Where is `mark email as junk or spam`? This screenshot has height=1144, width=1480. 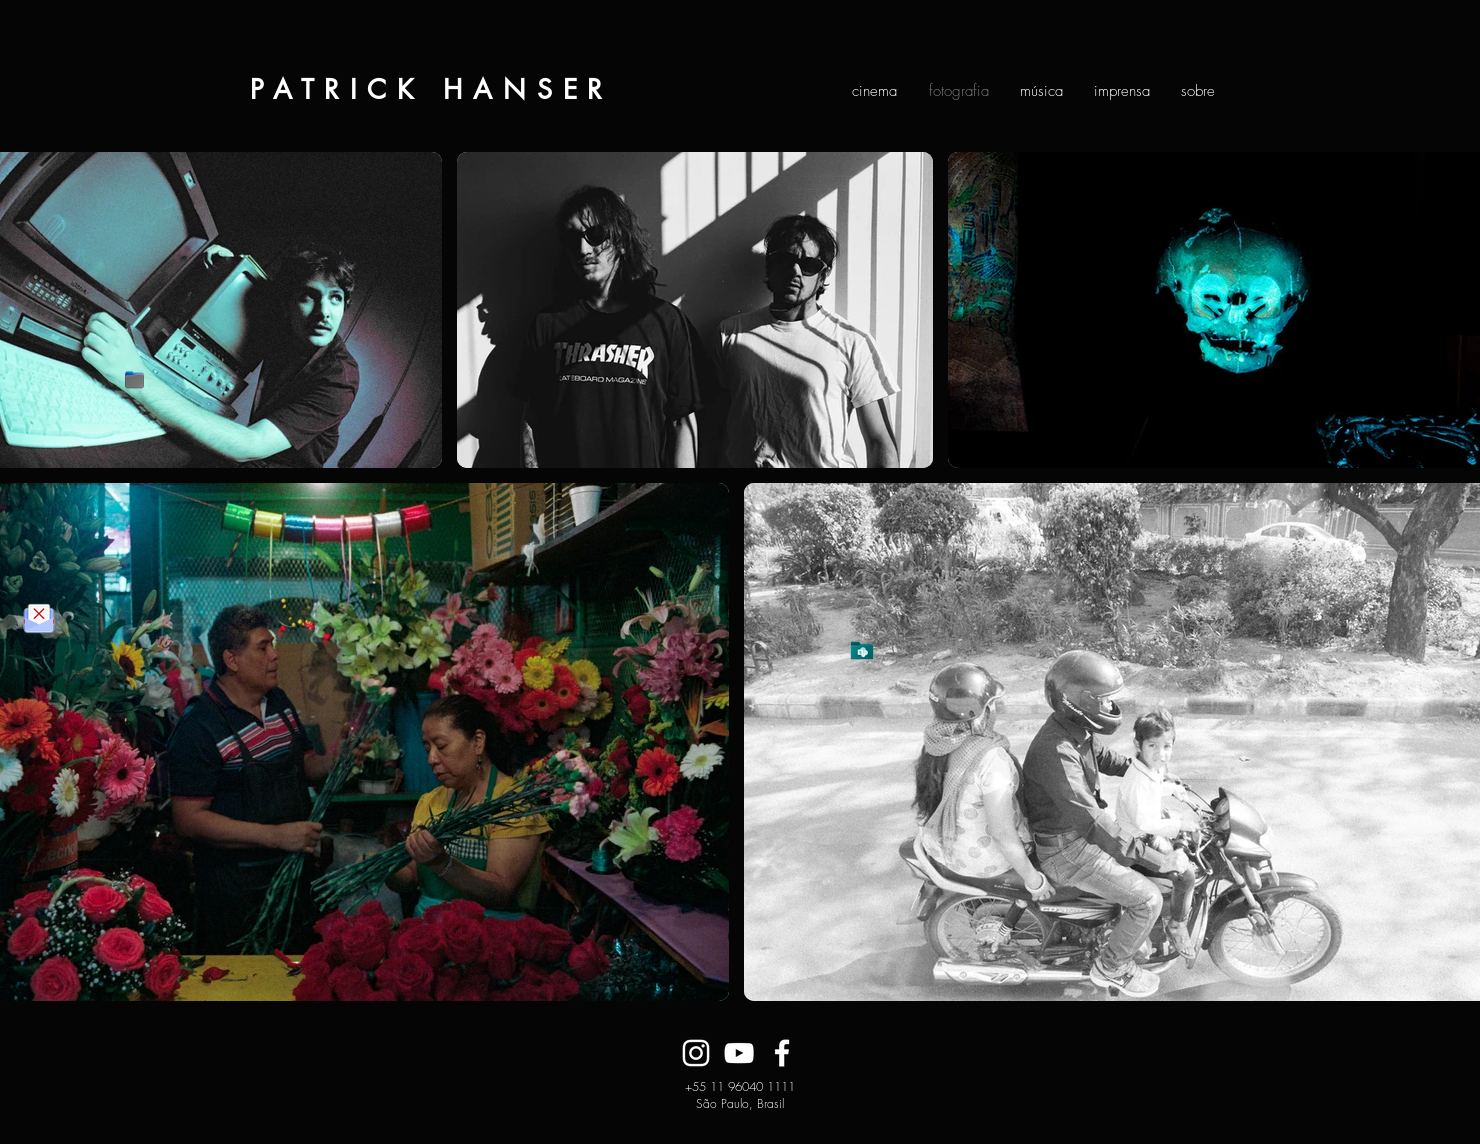 mark email as junk or spam is located at coordinates (39, 619).